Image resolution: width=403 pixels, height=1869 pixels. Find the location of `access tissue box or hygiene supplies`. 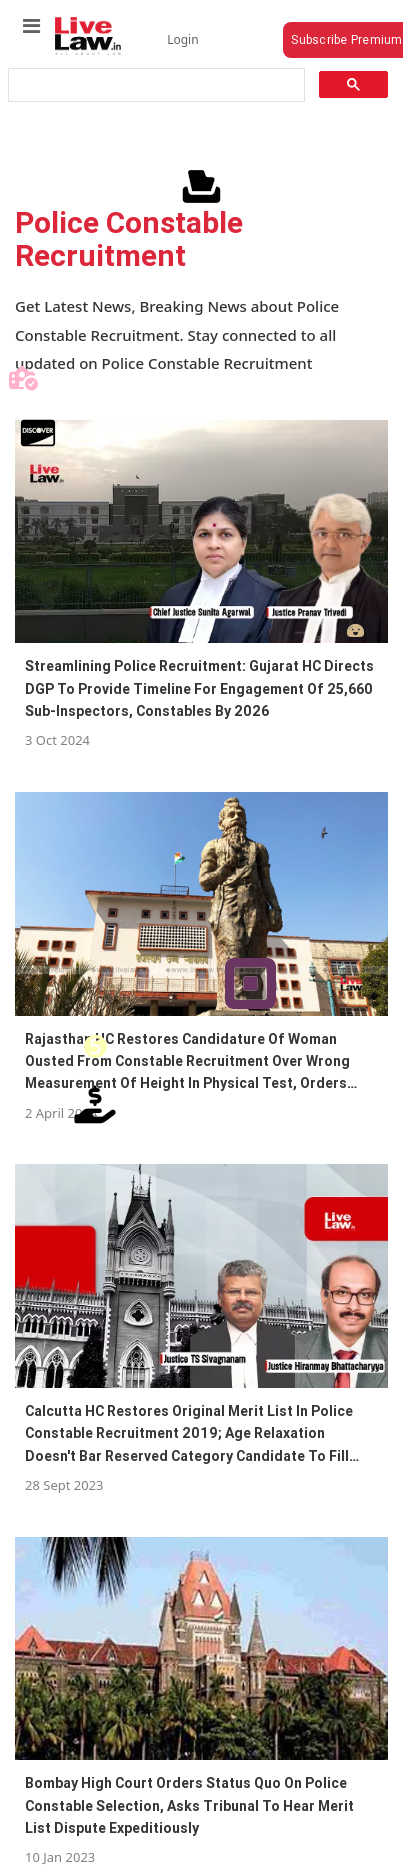

access tissue box or hygiene supplies is located at coordinates (201, 186).